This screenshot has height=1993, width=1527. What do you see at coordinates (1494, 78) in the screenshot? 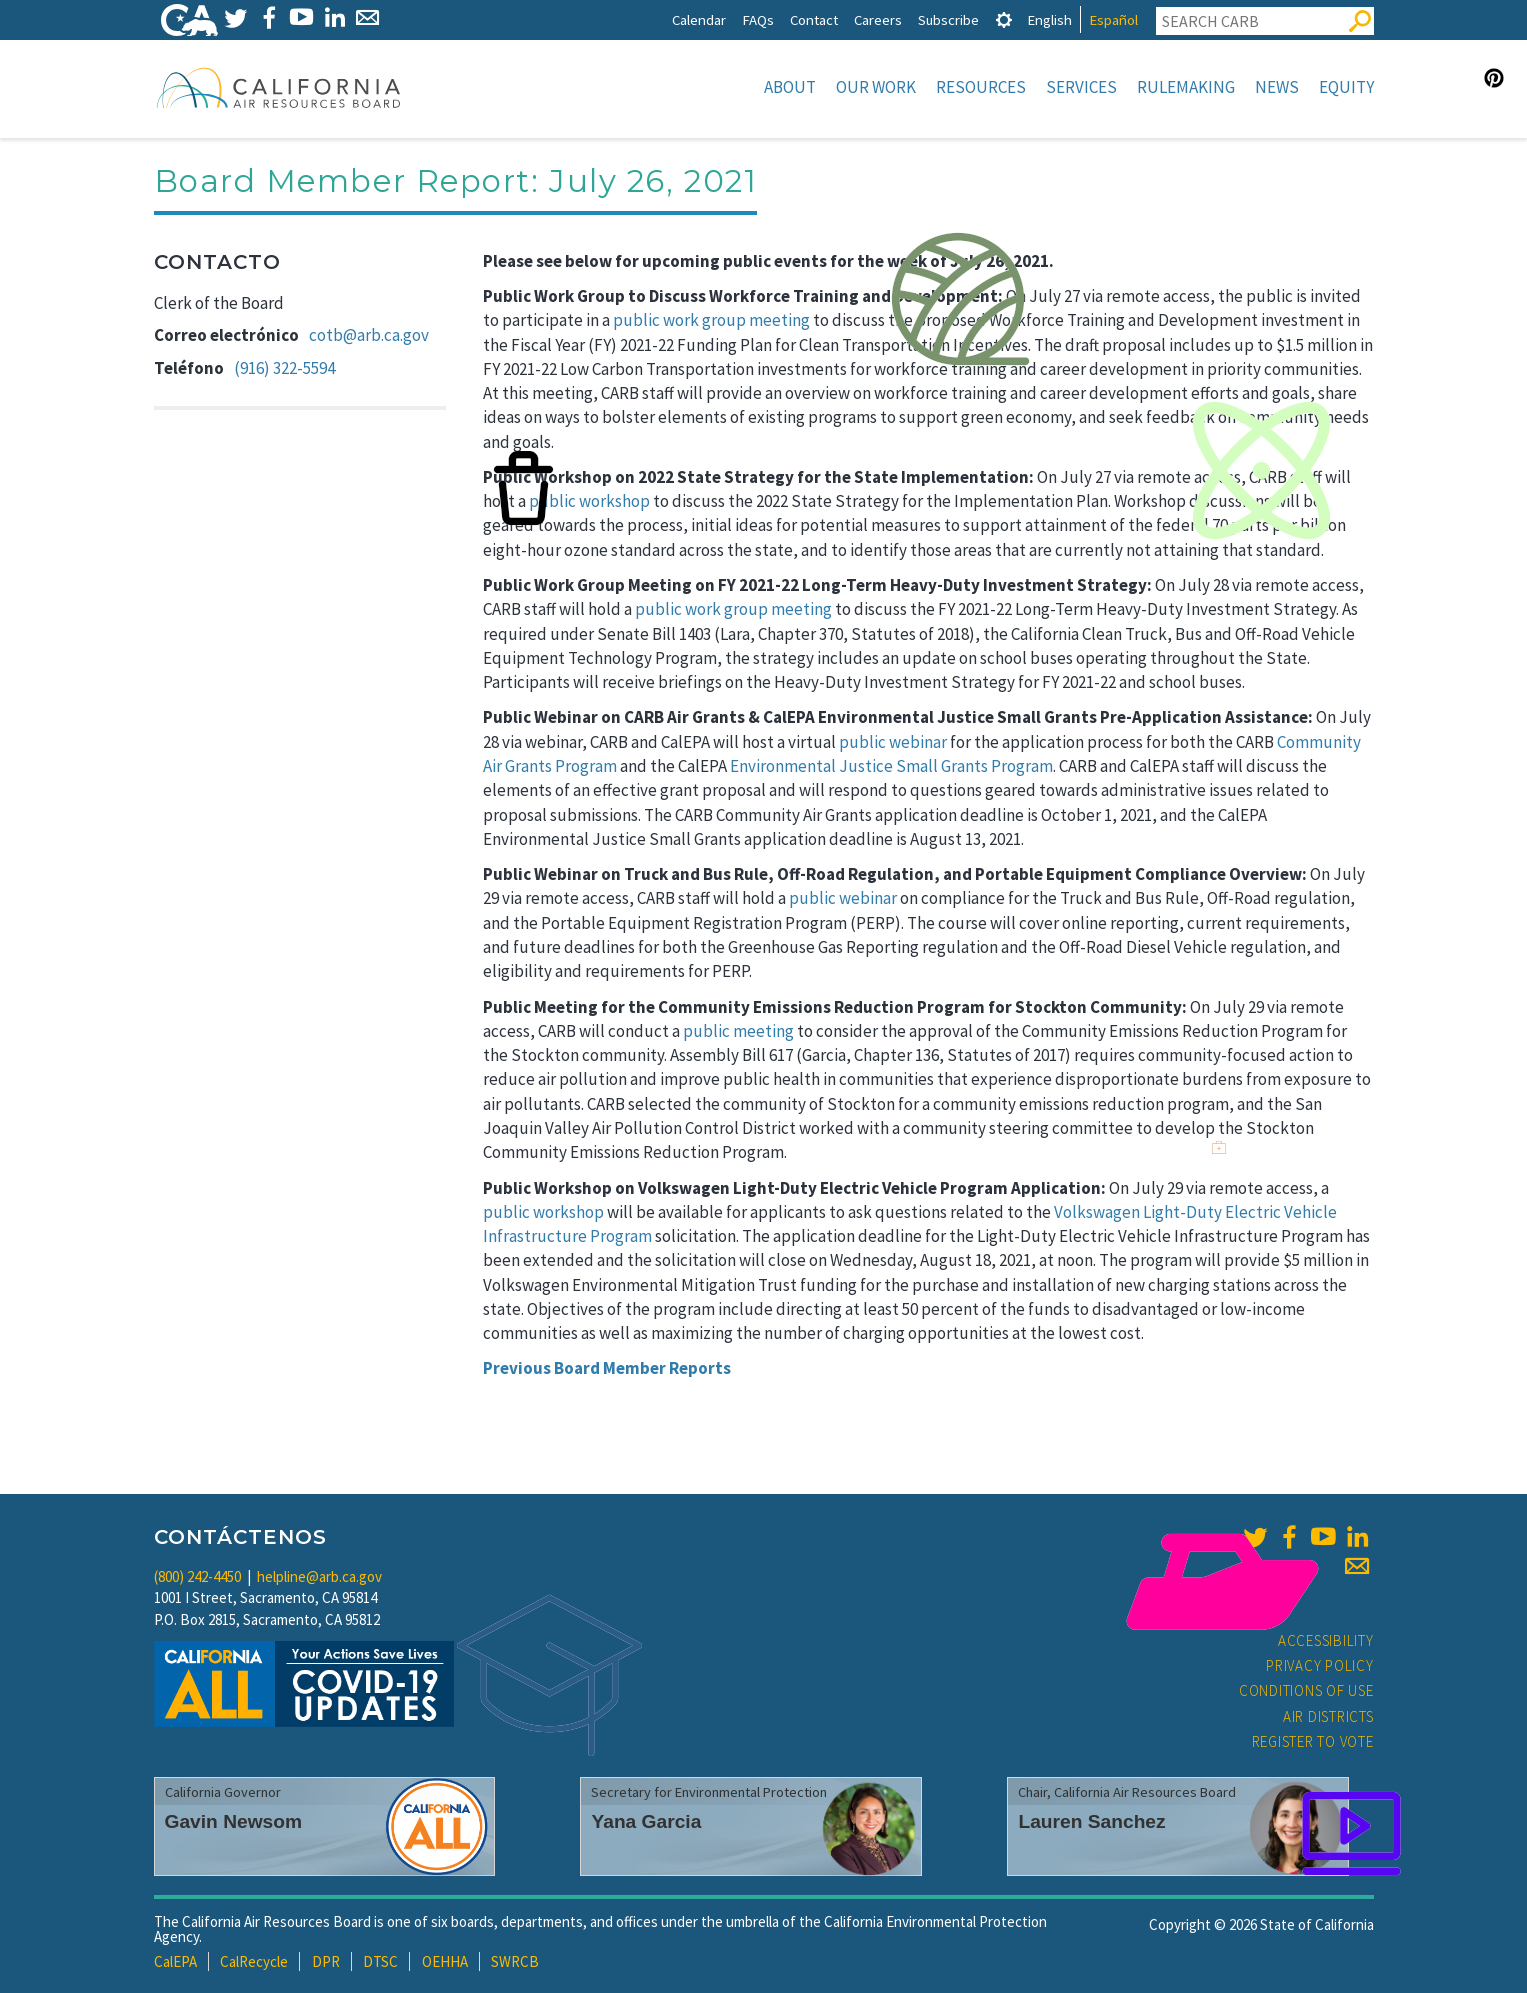
I see `open Pinterest app` at bounding box center [1494, 78].